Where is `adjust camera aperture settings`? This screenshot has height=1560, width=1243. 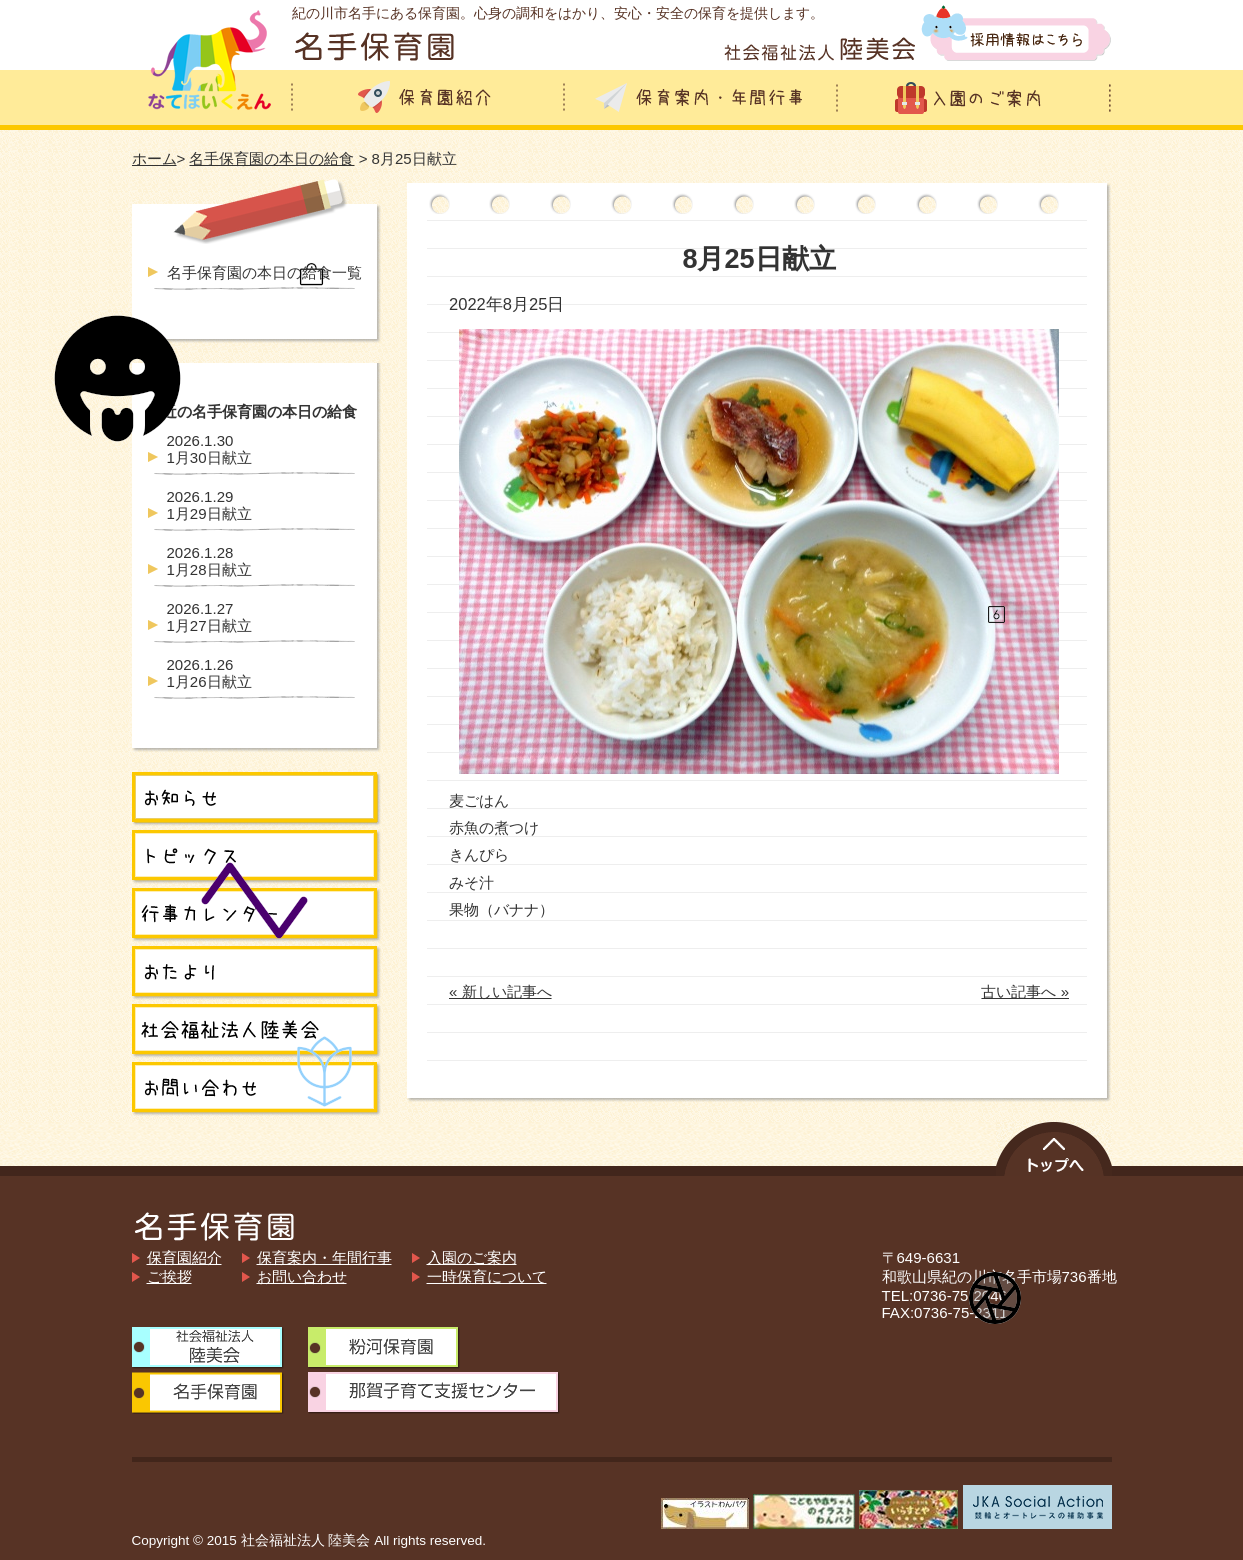 adjust camera aperture settings is located at coordinates (995, 1298).